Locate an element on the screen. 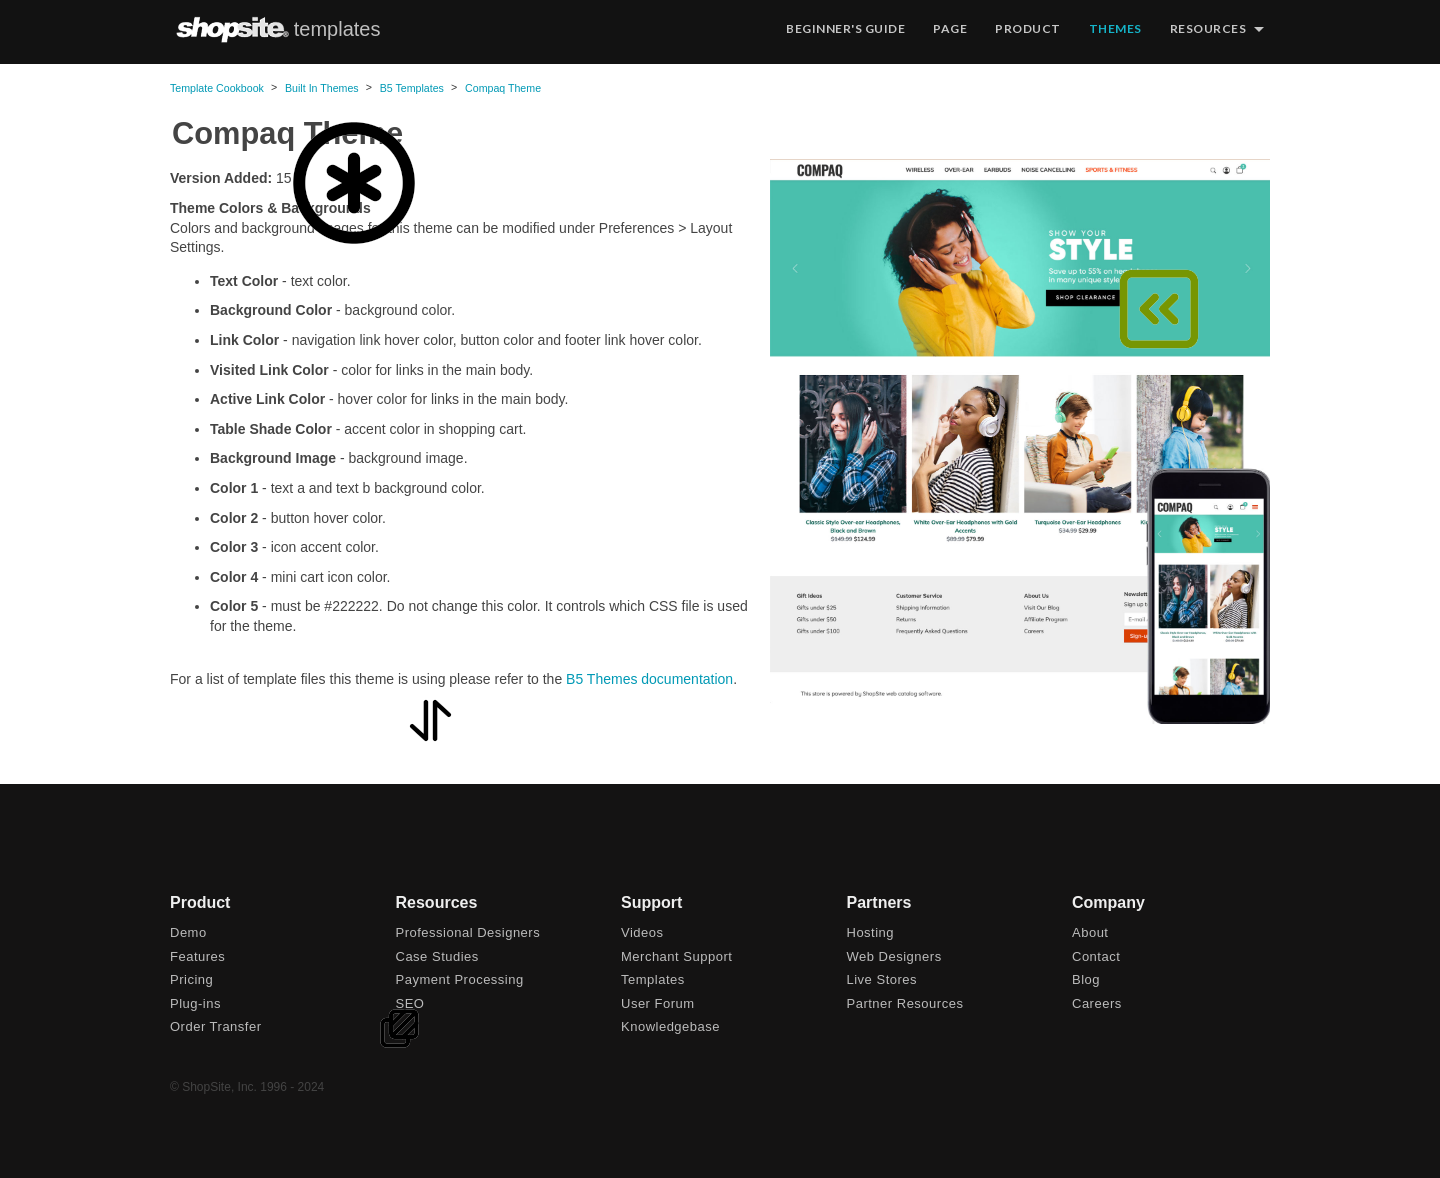 The height and width of the screenshot is (1178, 1440). go back to previous section is located at coordinates (1159, 309).